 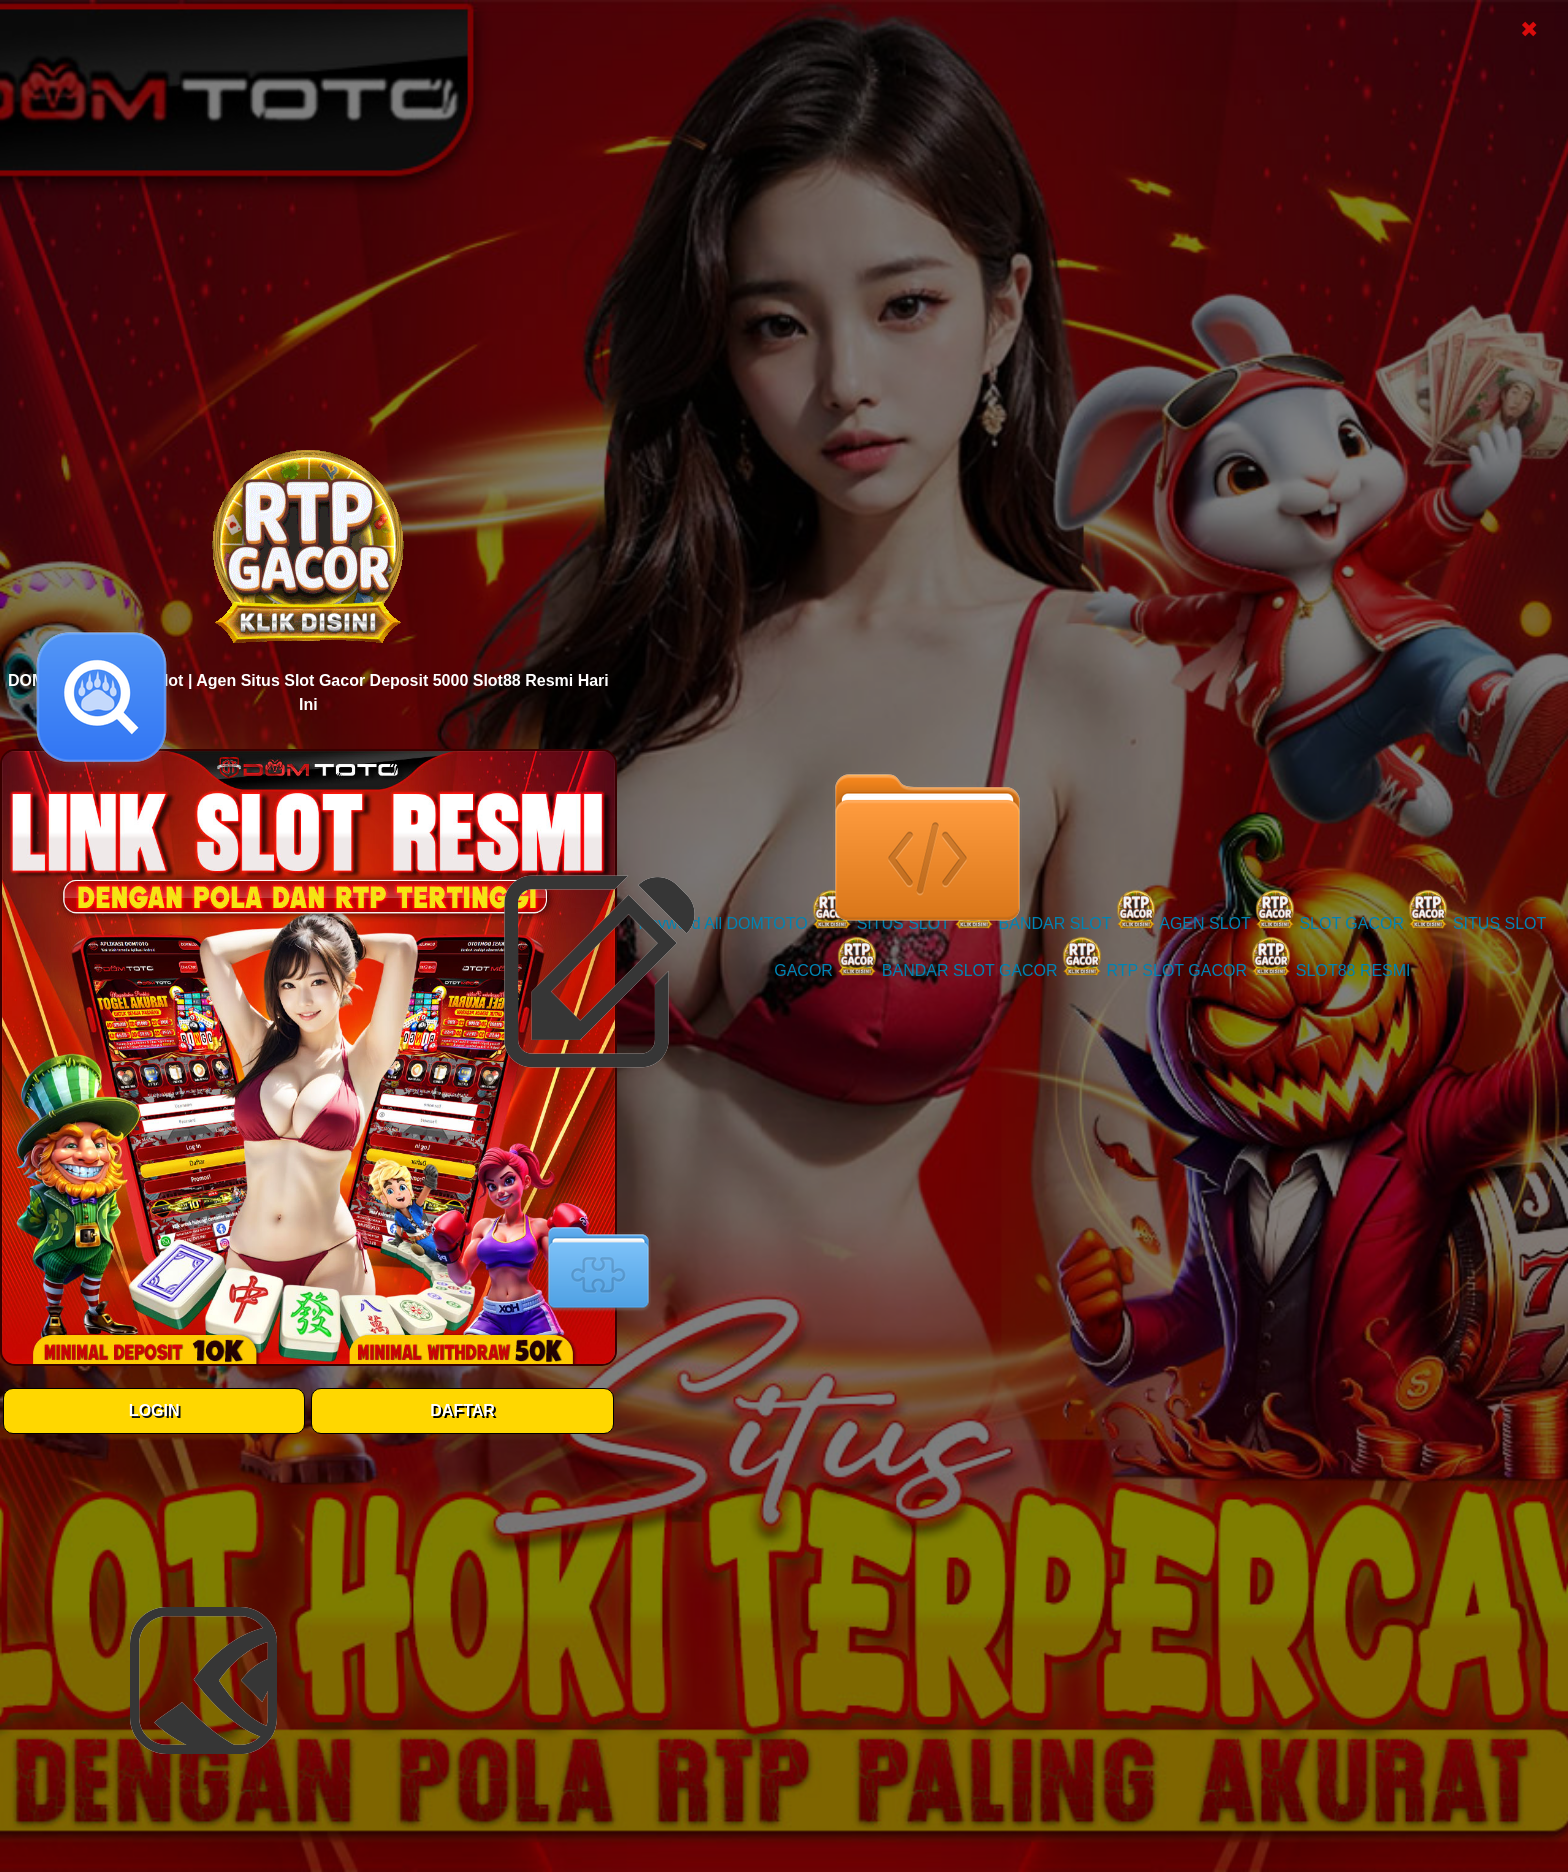 What do you see at coordinates (101, 699) in the screenshot?
I see `open baloo file search preferences` at bounding box center [101, 699].